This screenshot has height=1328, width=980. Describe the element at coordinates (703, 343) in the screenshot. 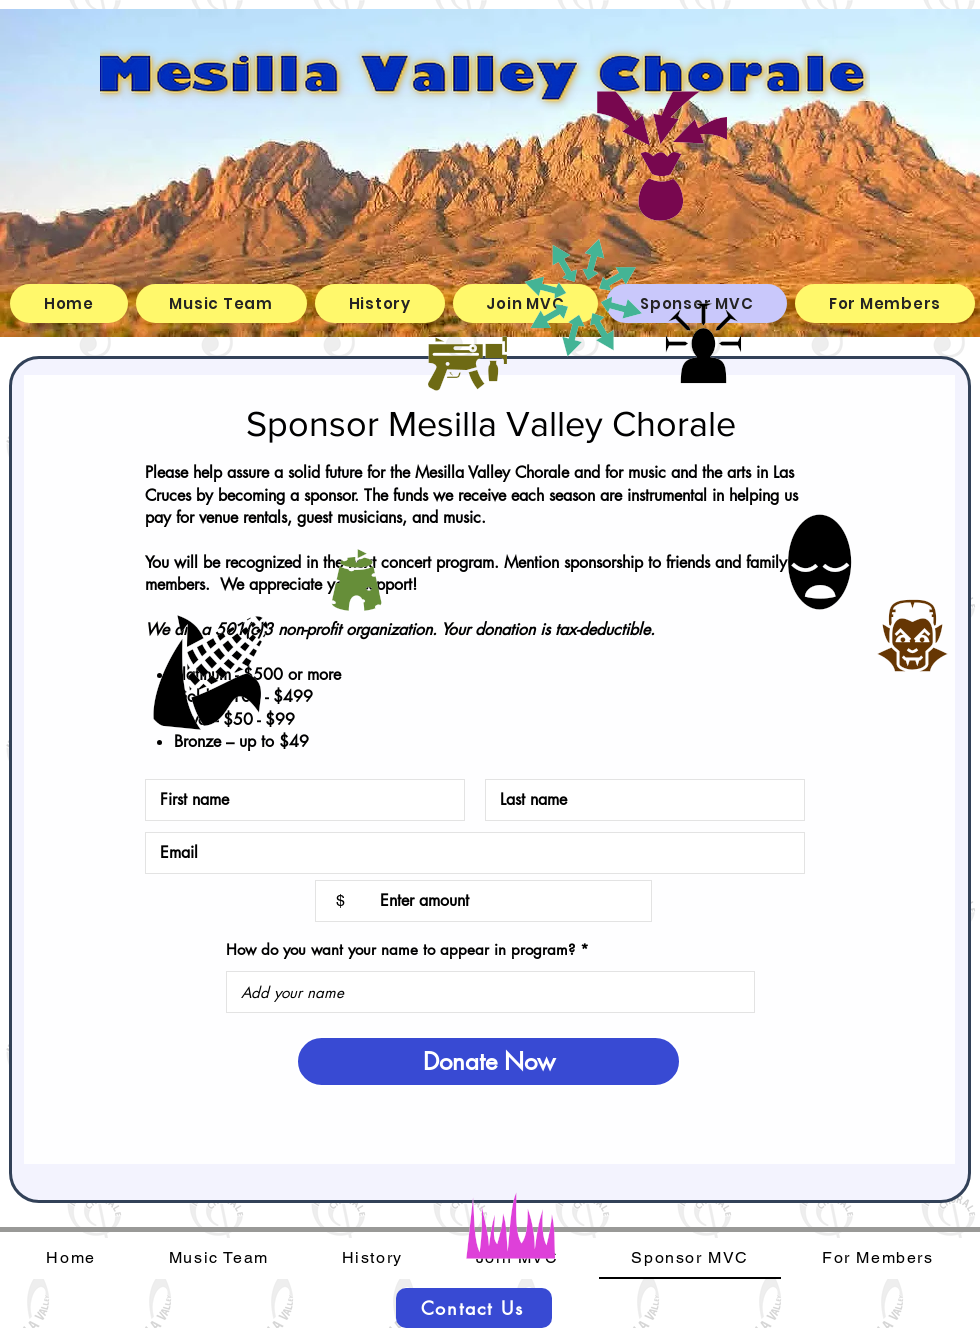

I see `indicates a headache or migraine condition` at that location.